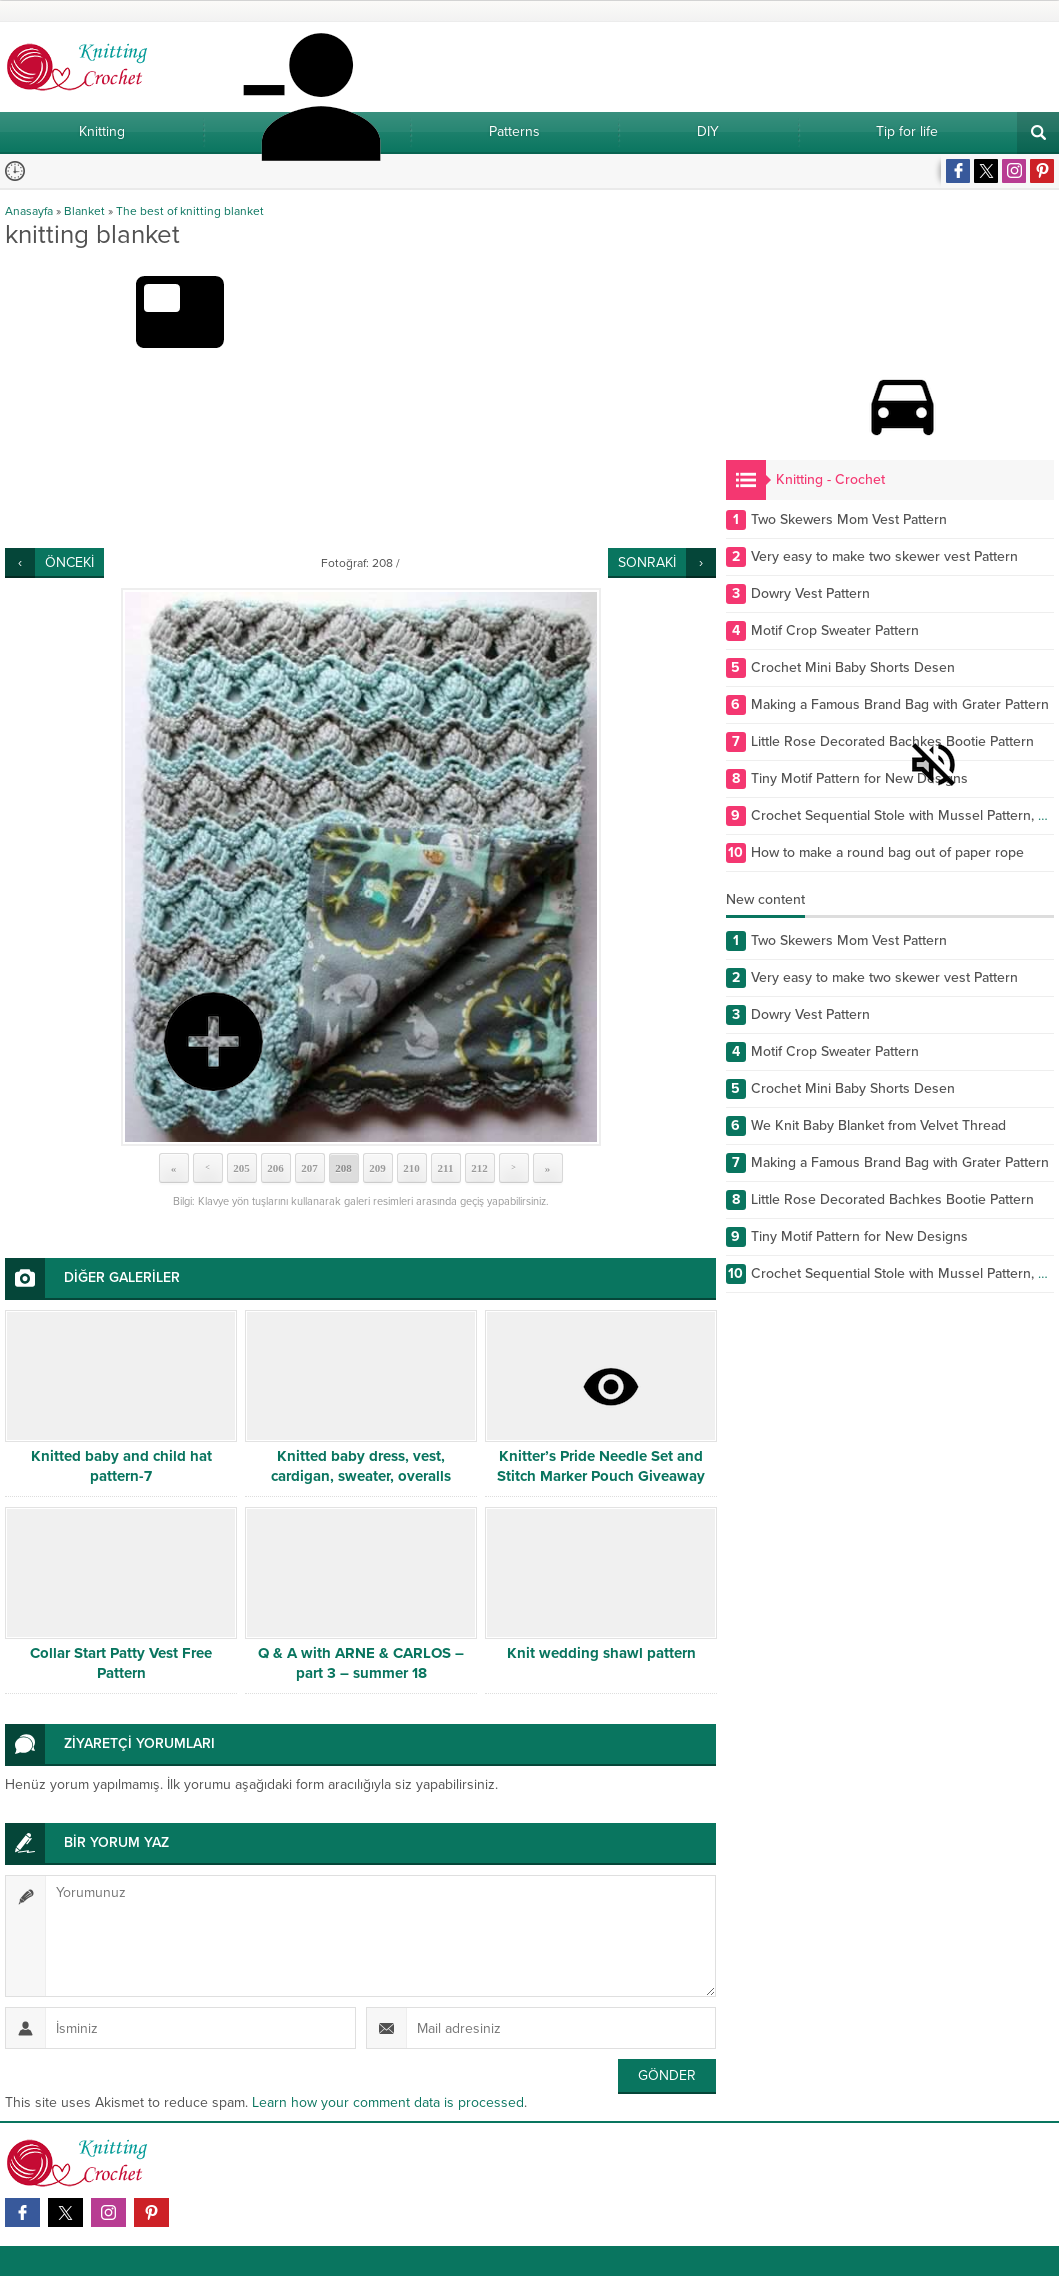 Image resolution: width=1059 pixels, height=2276 pixels. Describe the element at coordinates (611, 1388) in the screenshot. I see `toggle visibility of an item or element` at that location.